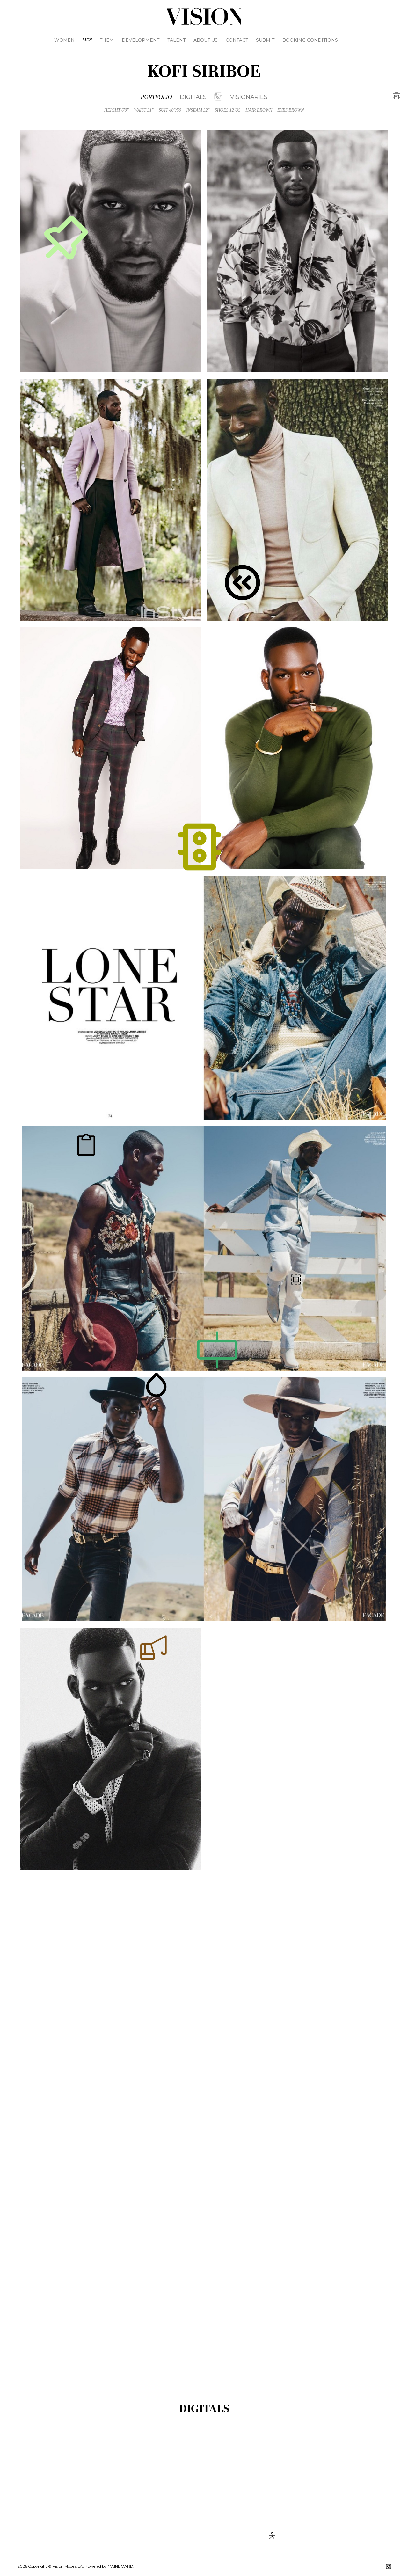 This screenshot has width=408, height=2576. I want to click on construction or building-related feature, so click(154, 1649).